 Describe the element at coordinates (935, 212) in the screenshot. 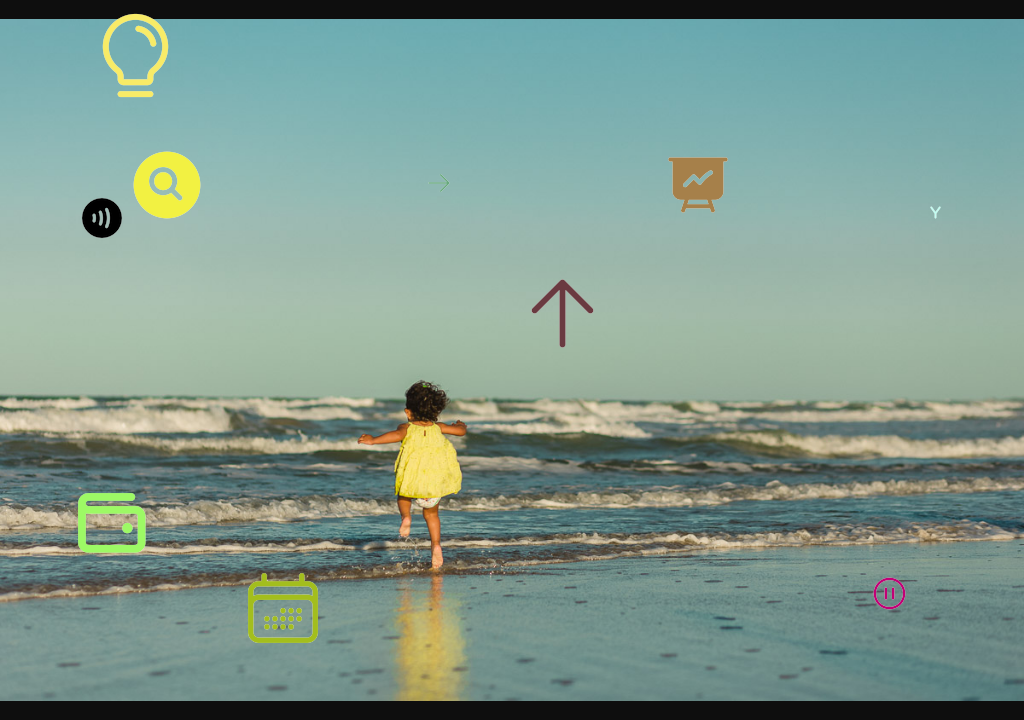

I see `represents the letter Y in text or labeling` at that location.